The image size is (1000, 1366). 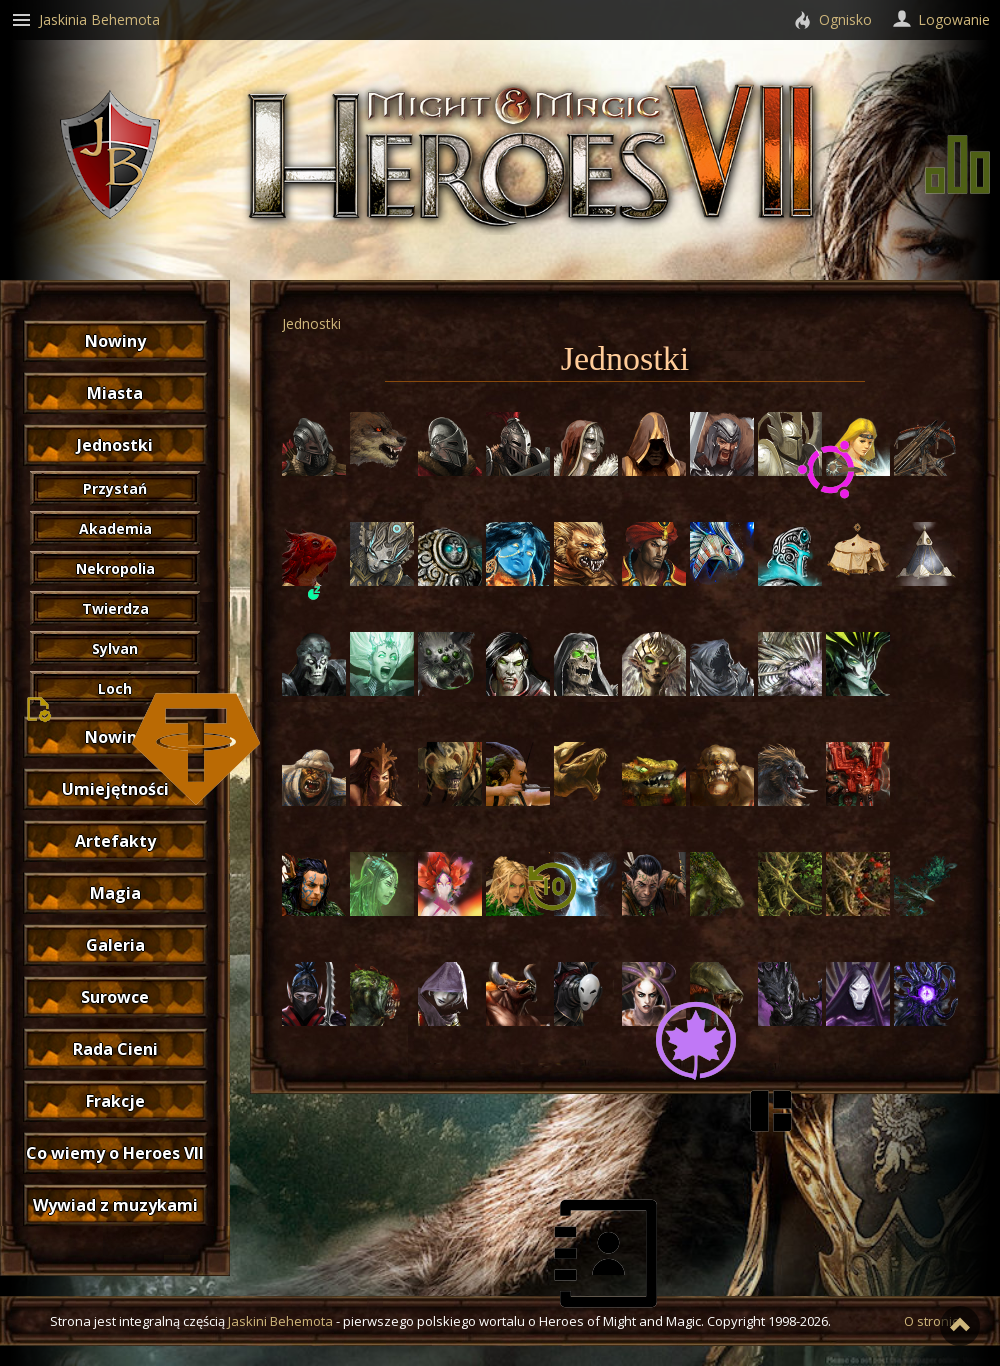 What do you see at coordinates (196, 749) in the screenshot?
I see `tether (USDT) cryptocurrency logo` at bounding box center [196, 749].